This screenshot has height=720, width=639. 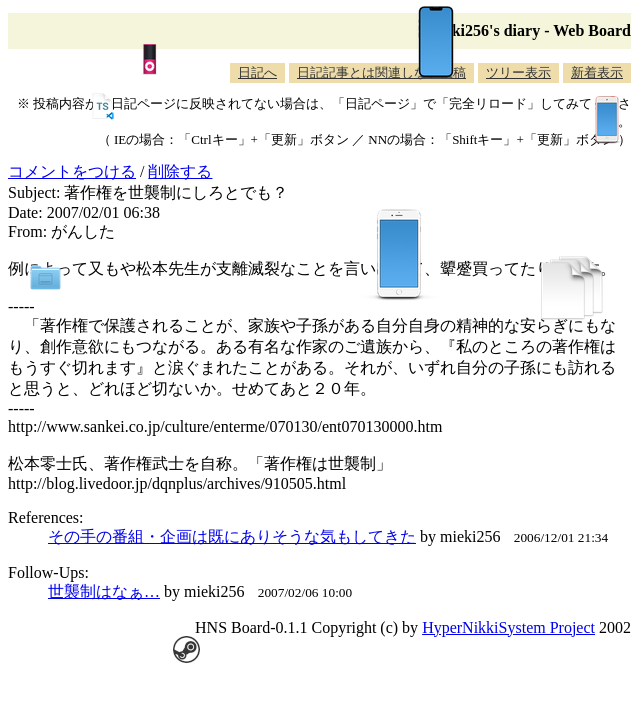 What do you see at coordinates (45, 277) in the screenshot?
I see `open your desktop folder` at bounding box center [45, 277].